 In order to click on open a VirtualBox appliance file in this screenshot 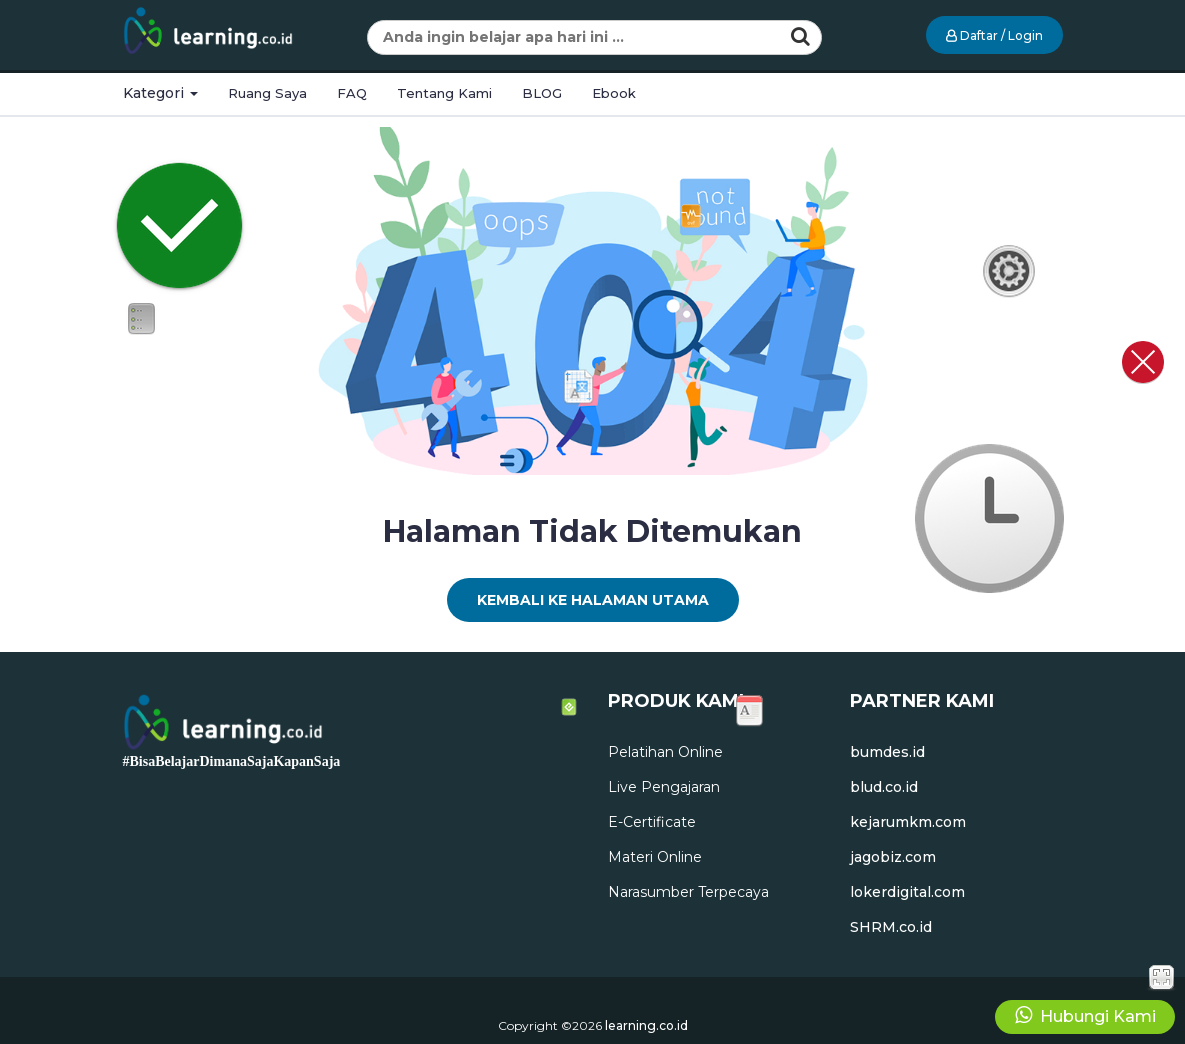, I will do `click(691, 216)`.